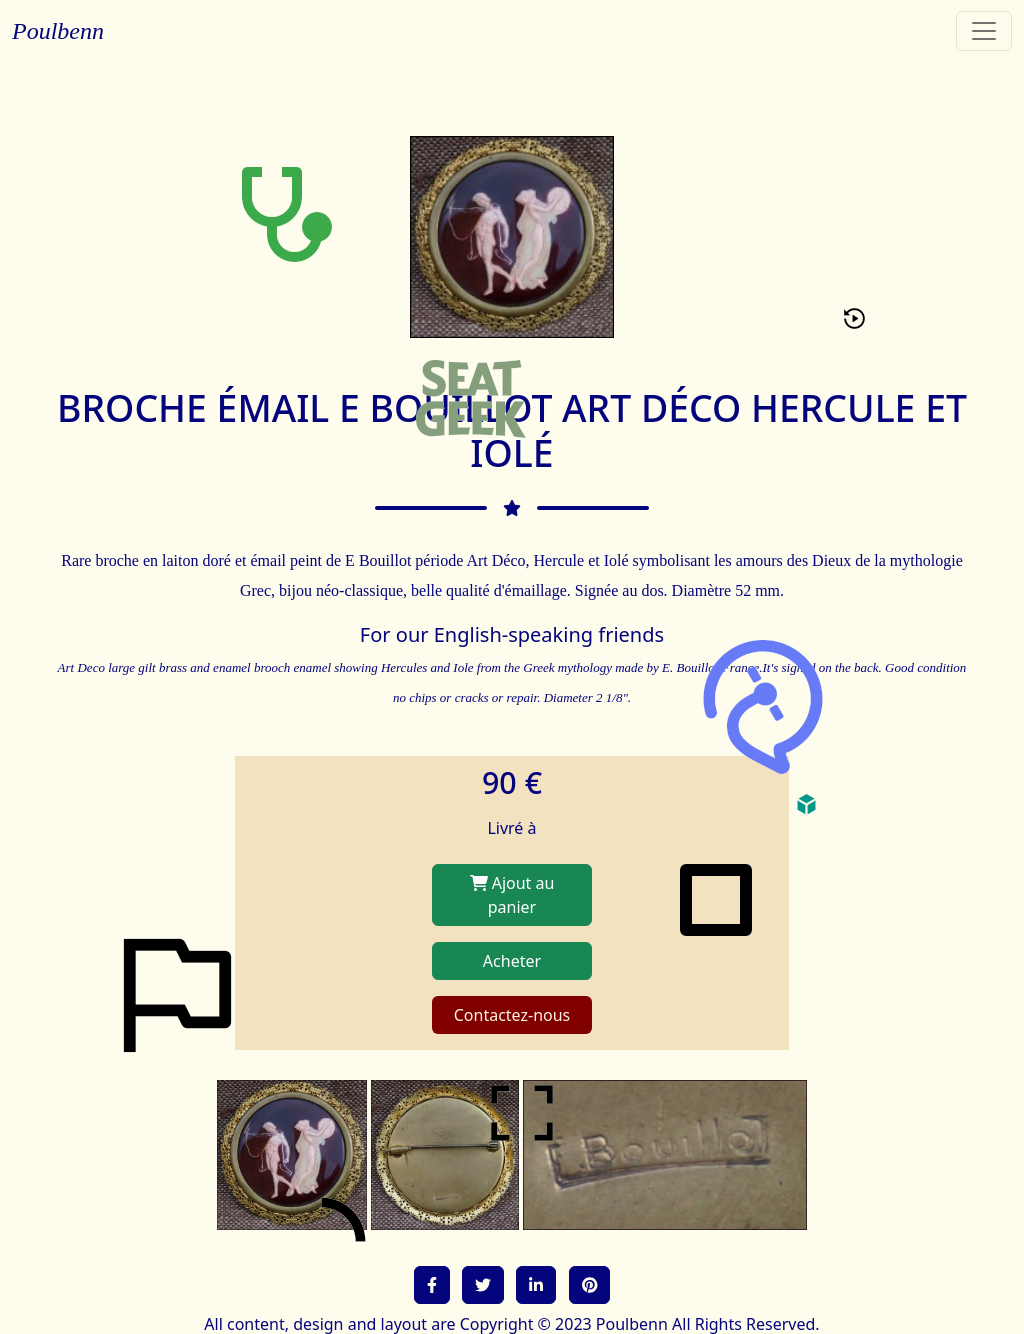  Describe the element at coordinates (321, 1241) in the screenshot. I see `indicates content is loading` at that location.